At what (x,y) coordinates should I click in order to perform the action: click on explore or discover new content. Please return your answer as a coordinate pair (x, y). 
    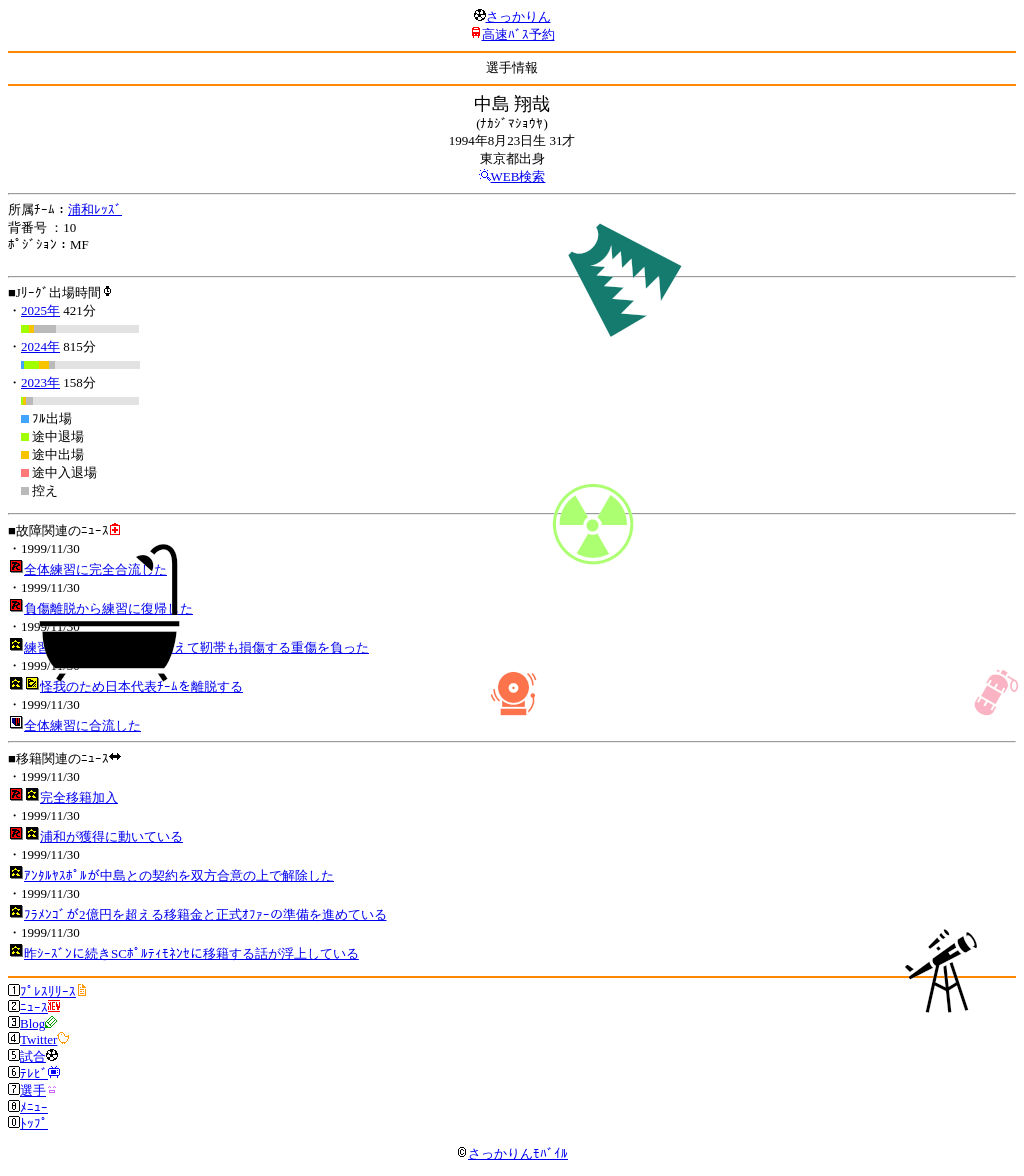
    Looking at the image, I should click on (941, 971).